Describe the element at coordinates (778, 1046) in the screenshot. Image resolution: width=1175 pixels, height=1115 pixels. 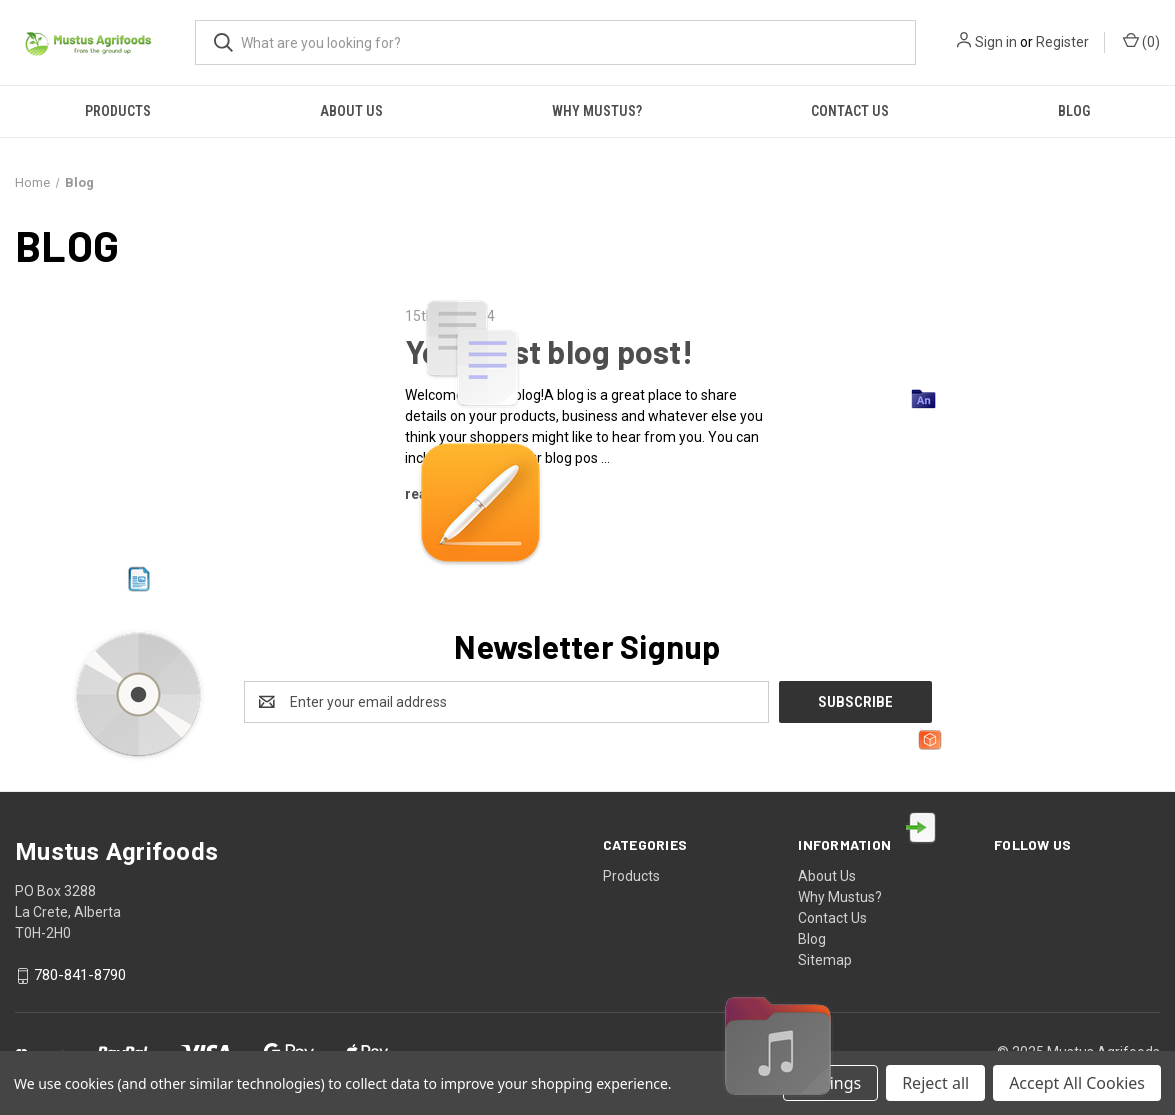
I see `open your music folder` at that location.